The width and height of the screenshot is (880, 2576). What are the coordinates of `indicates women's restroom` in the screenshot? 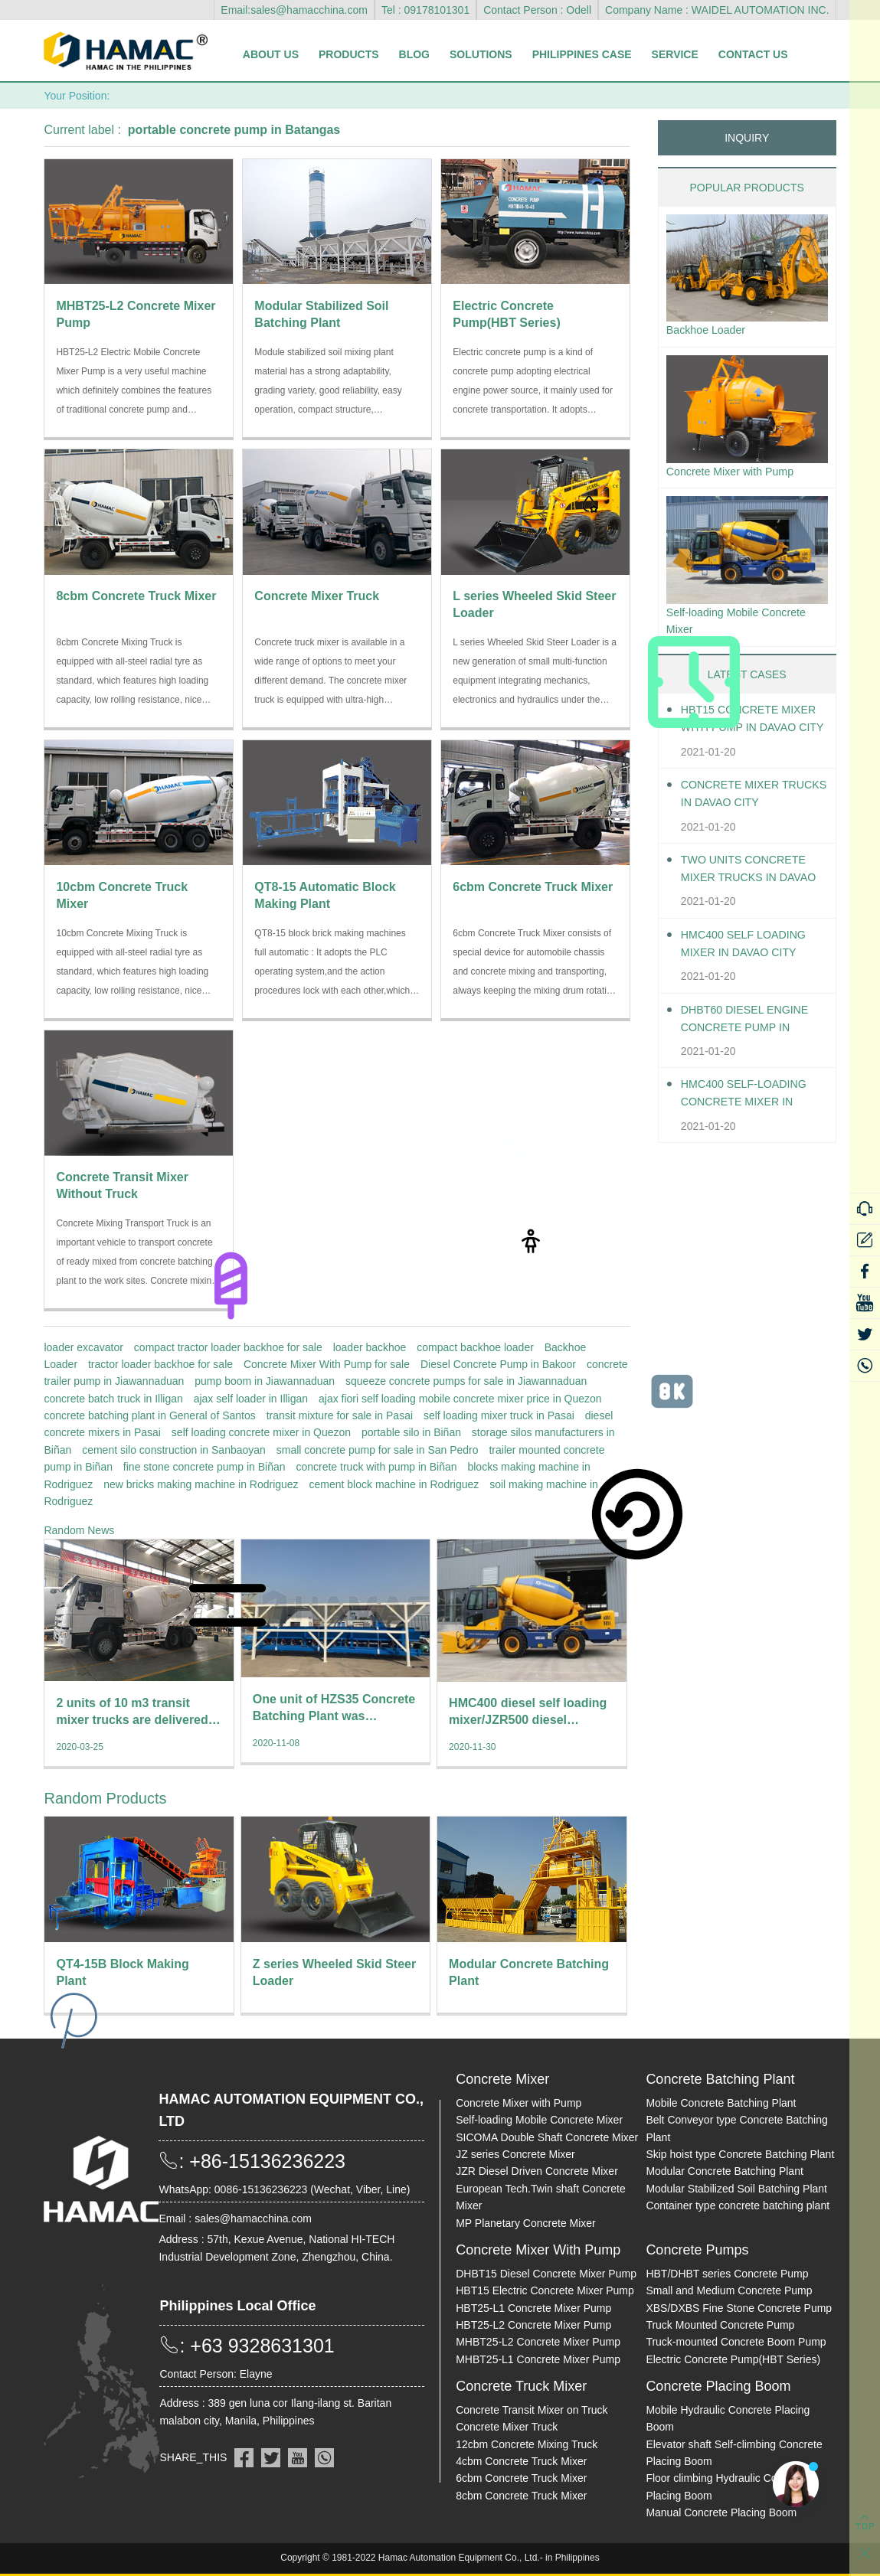 It's located at (531, 1242).